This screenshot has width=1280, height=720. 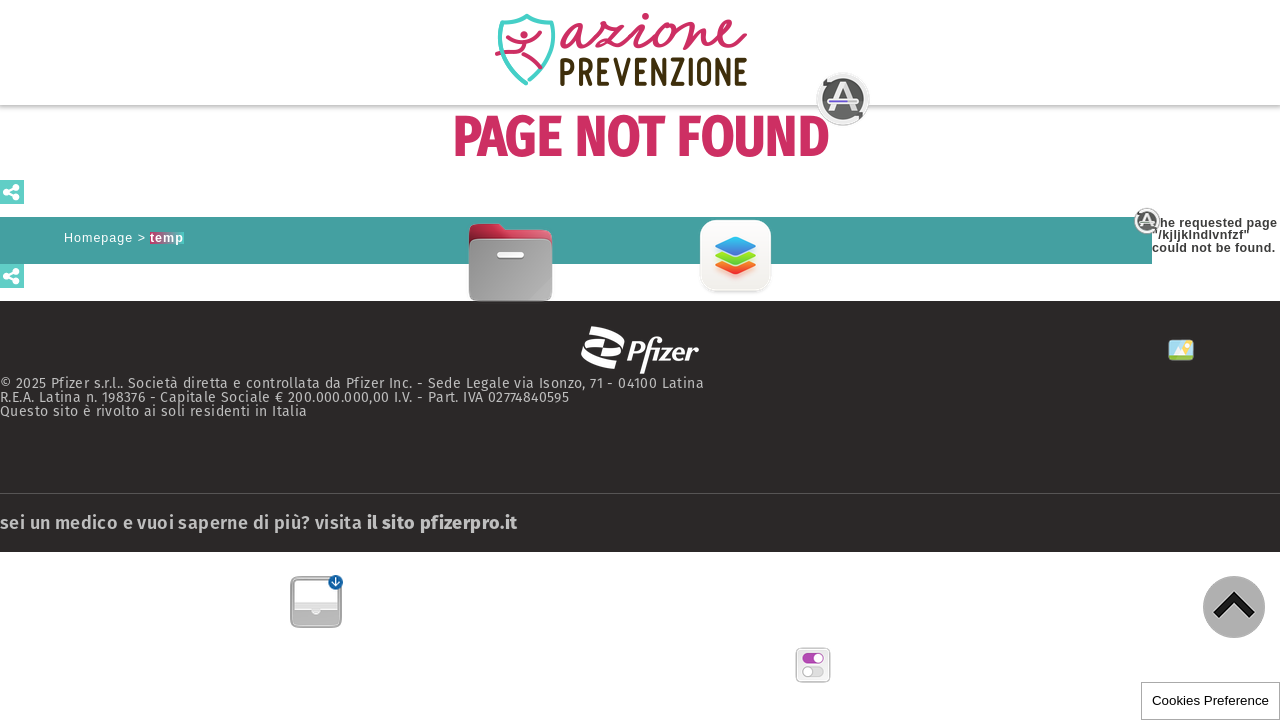 What do you see at coordinates (510, 262) in the screenshot?
I see `open the file manager application` at bounding box center [510, 262].